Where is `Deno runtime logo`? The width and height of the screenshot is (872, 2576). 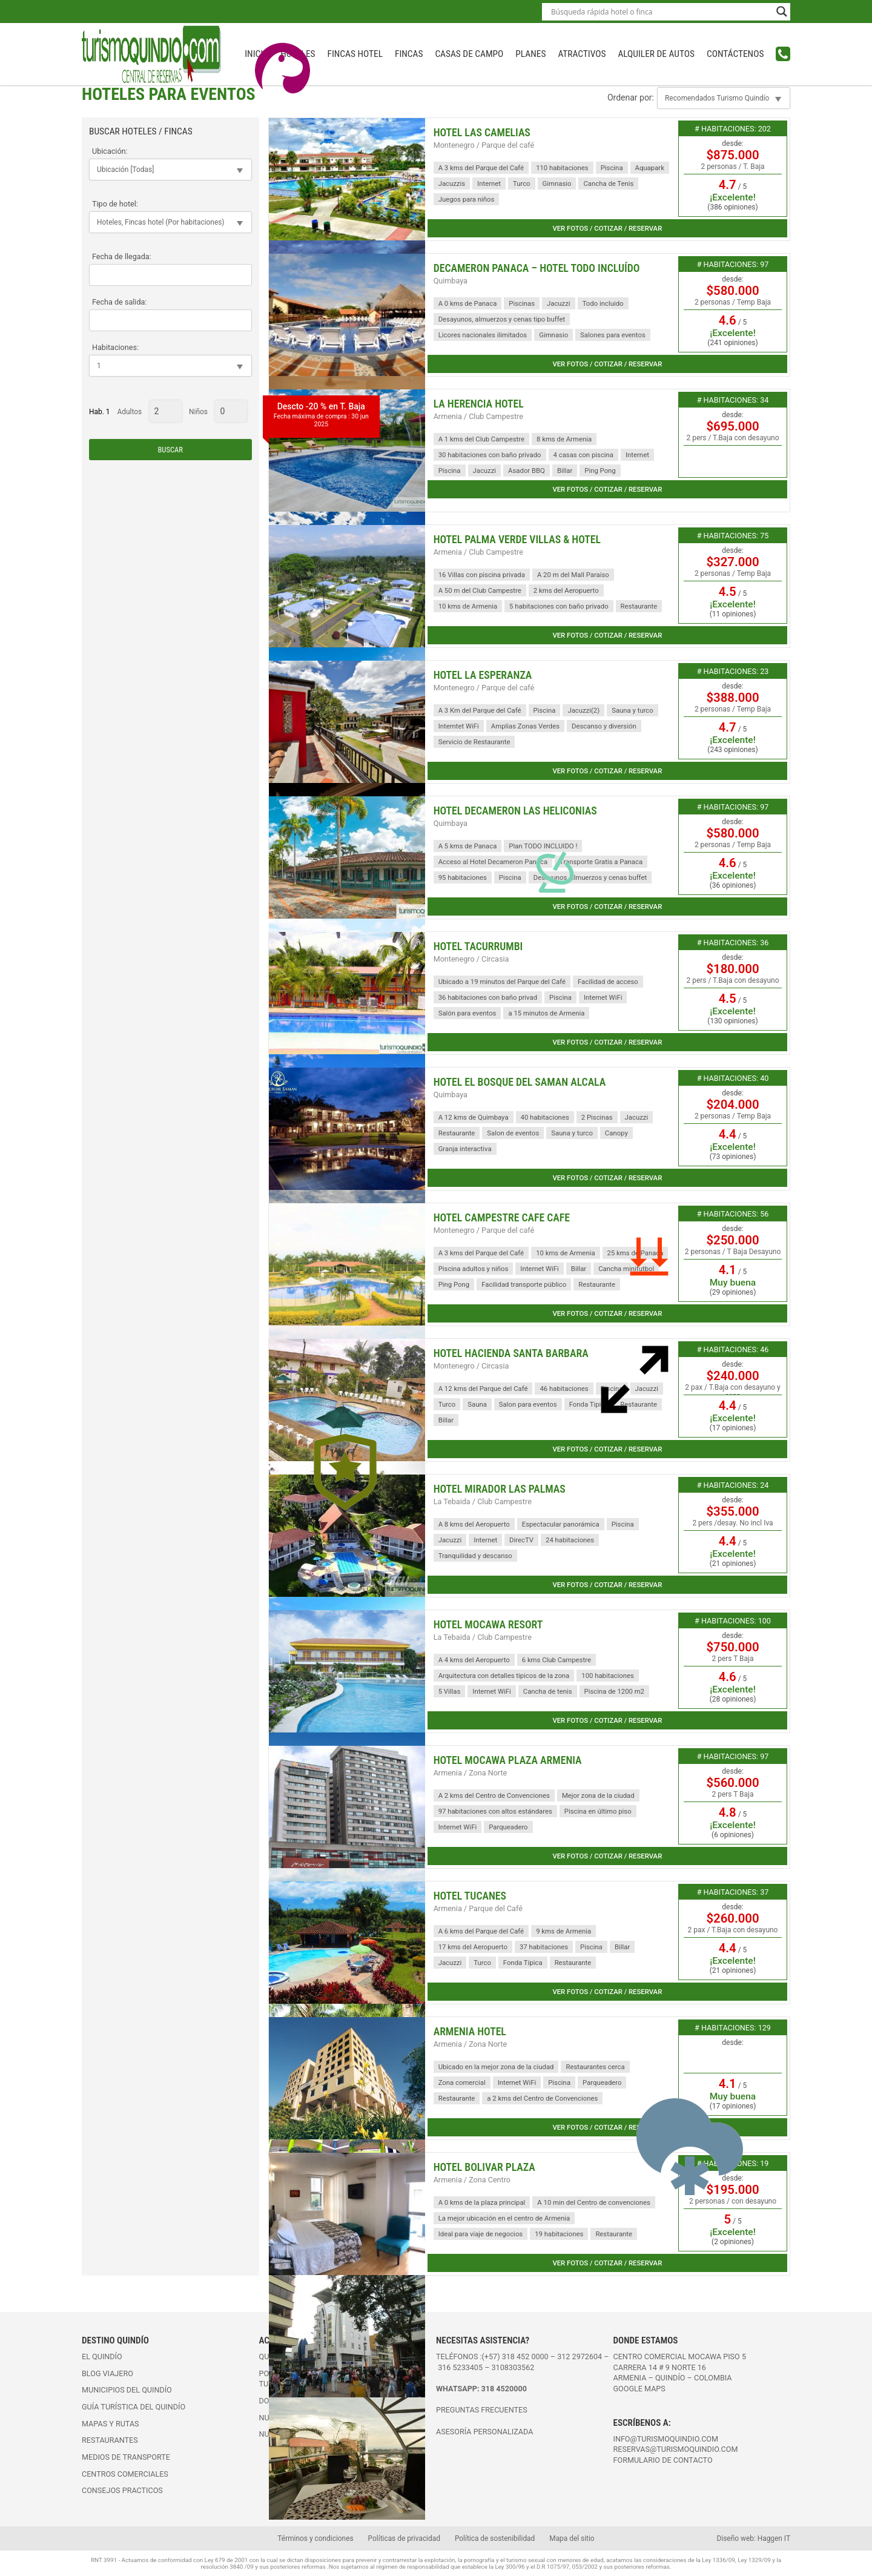
Deno runtime logo is located at coordinates (282, 68).